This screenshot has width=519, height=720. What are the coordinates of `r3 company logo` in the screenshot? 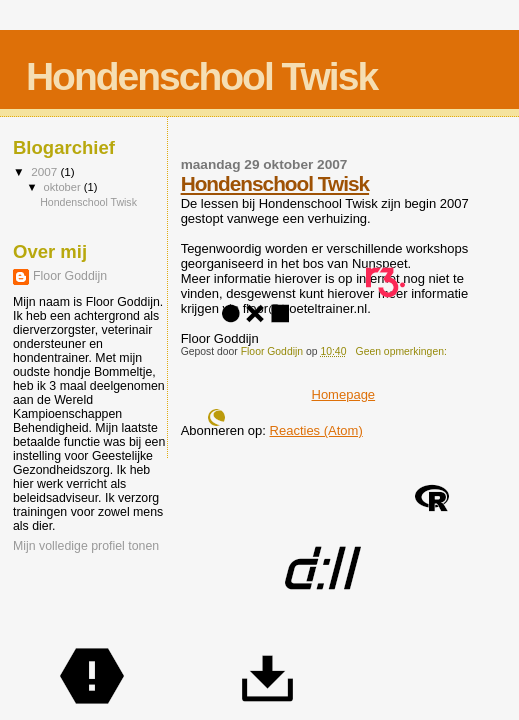 It's located at (385, 282).